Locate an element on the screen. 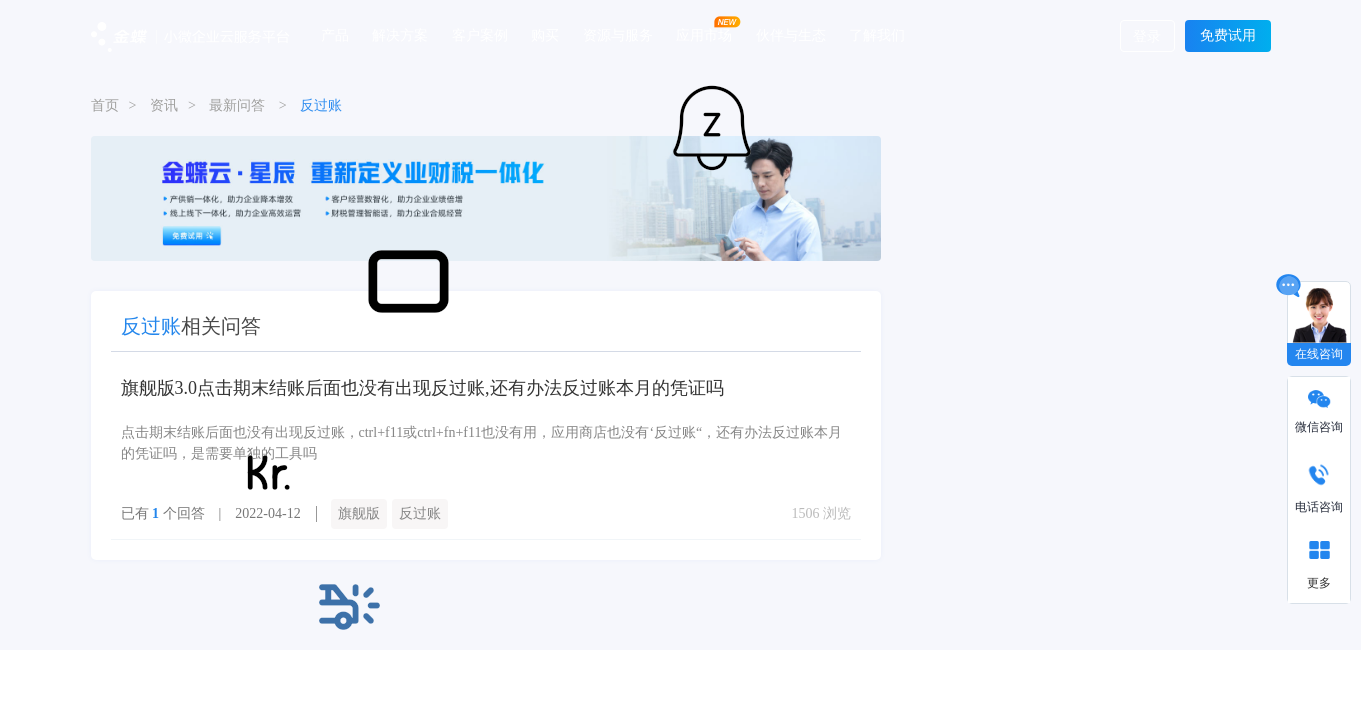 This screenshot has width=1361, height=720. switch to landscape orientation is located at coordinates (408, 281).